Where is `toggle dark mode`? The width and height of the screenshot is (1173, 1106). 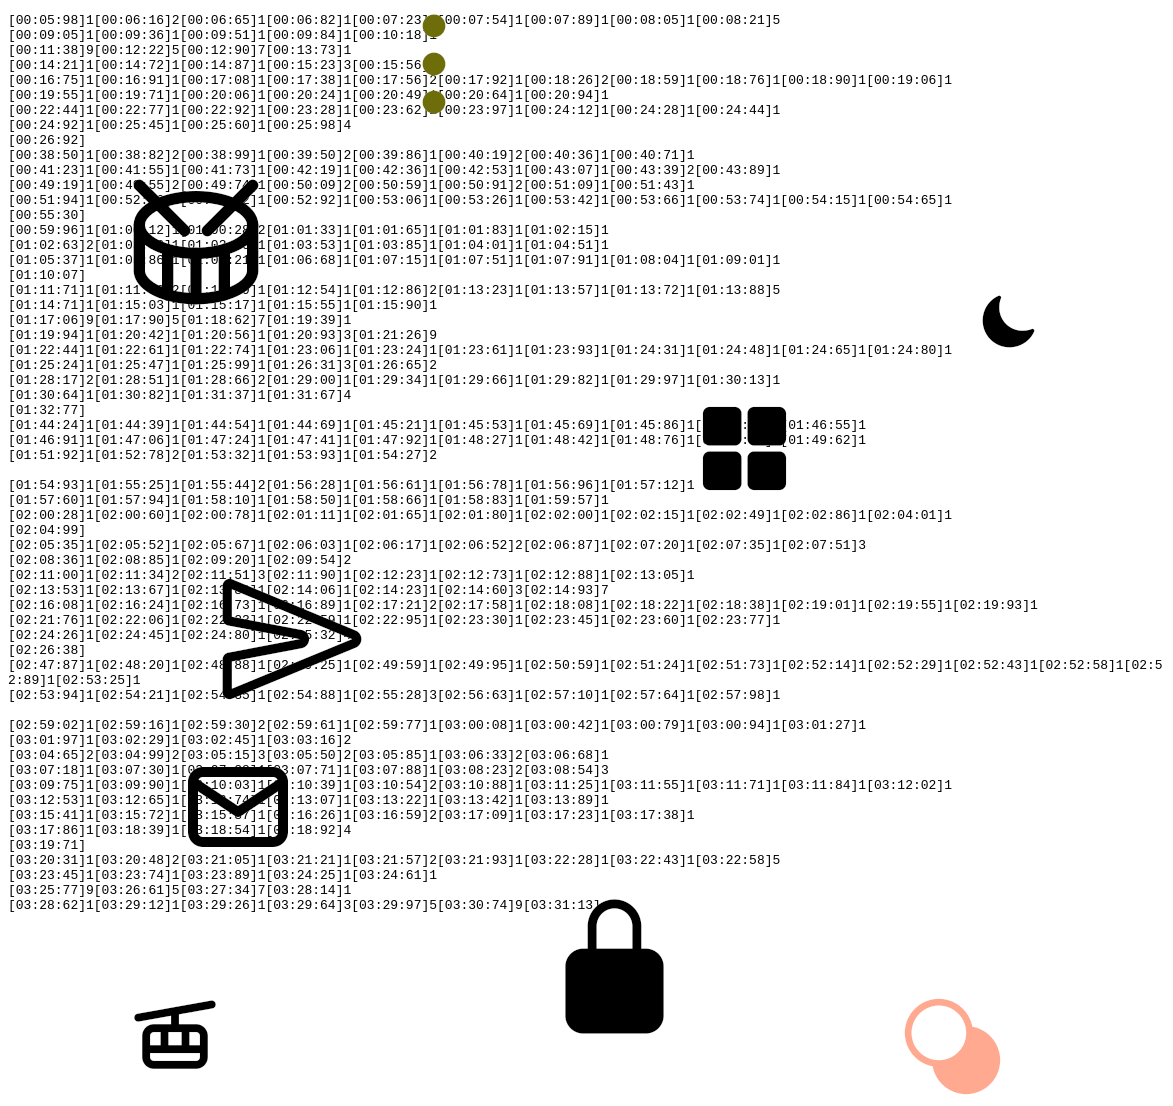 toggle dark mode is located at coordinates (1008, 321).